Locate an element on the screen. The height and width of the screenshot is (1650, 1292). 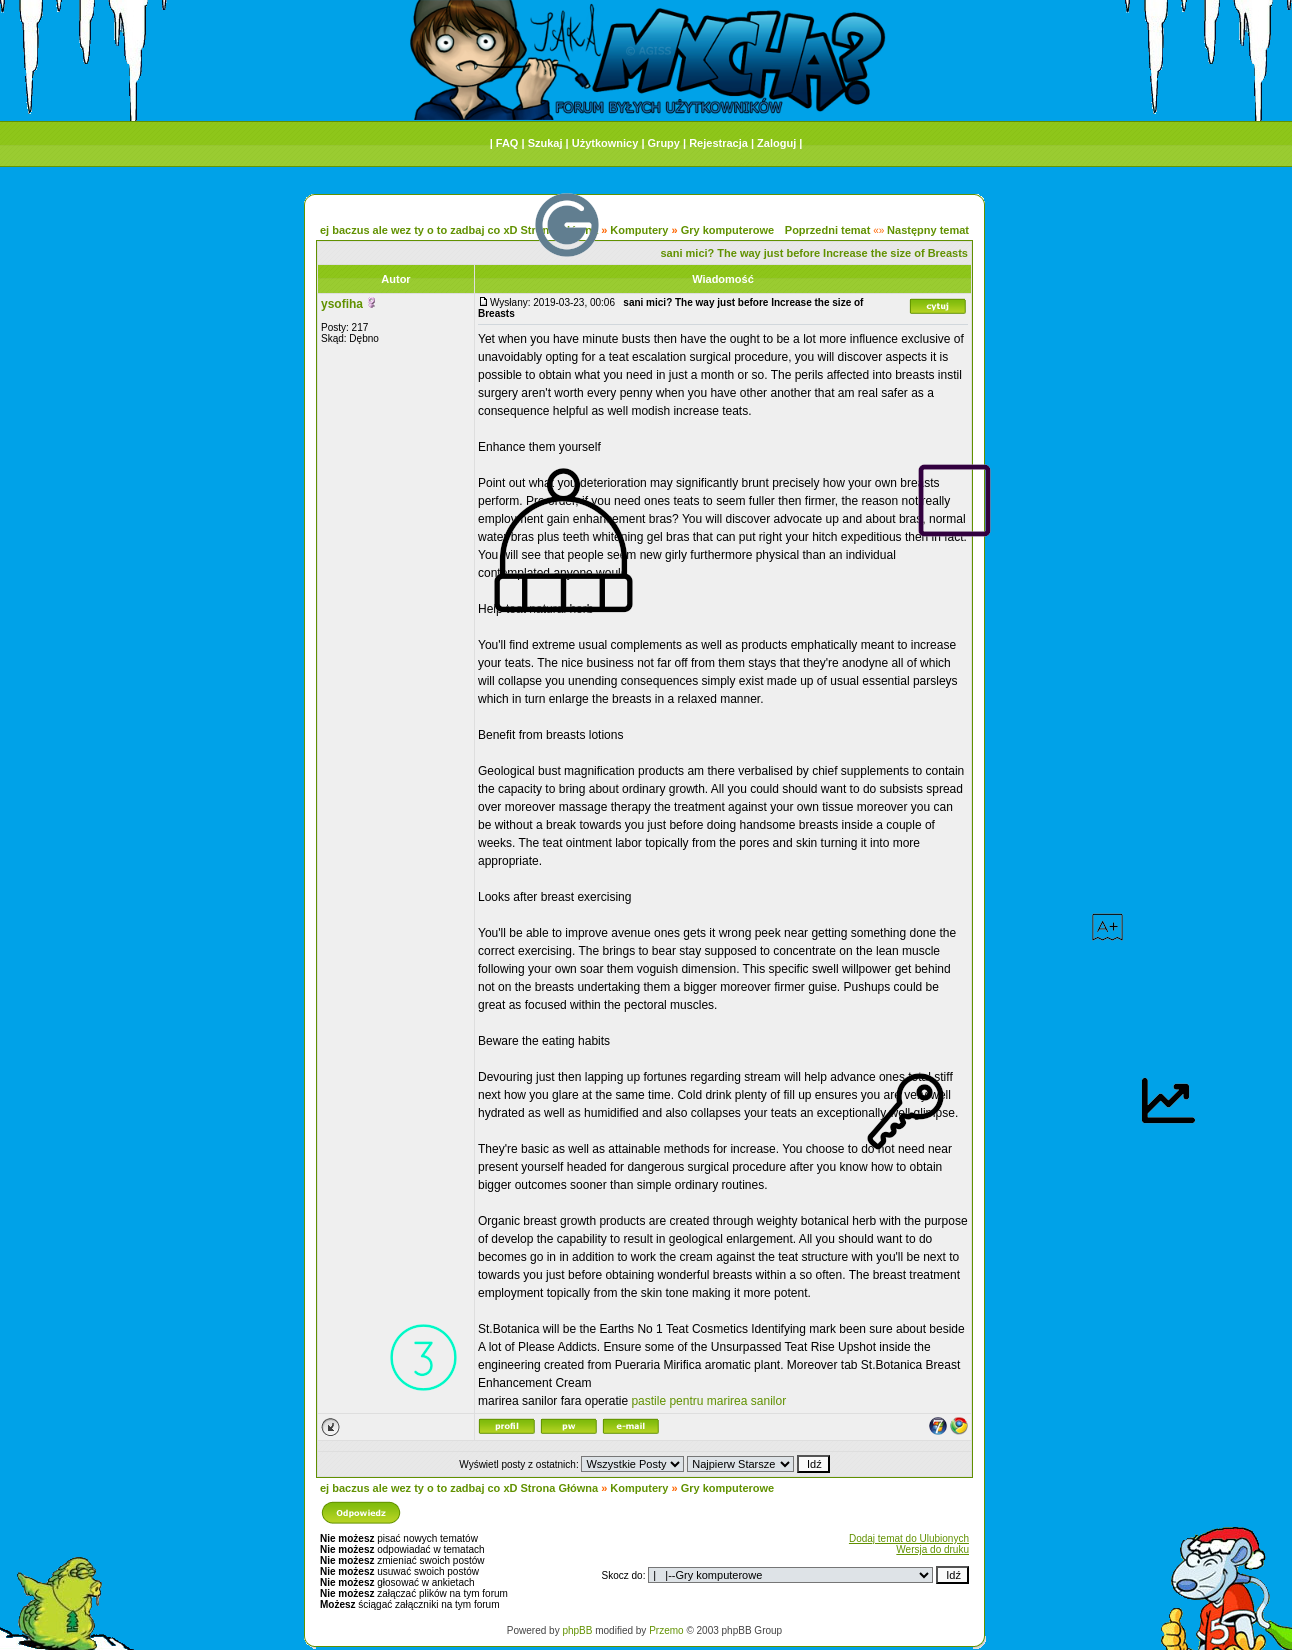
select winter or cold weather clothing category is located at coordinates (563, 548).